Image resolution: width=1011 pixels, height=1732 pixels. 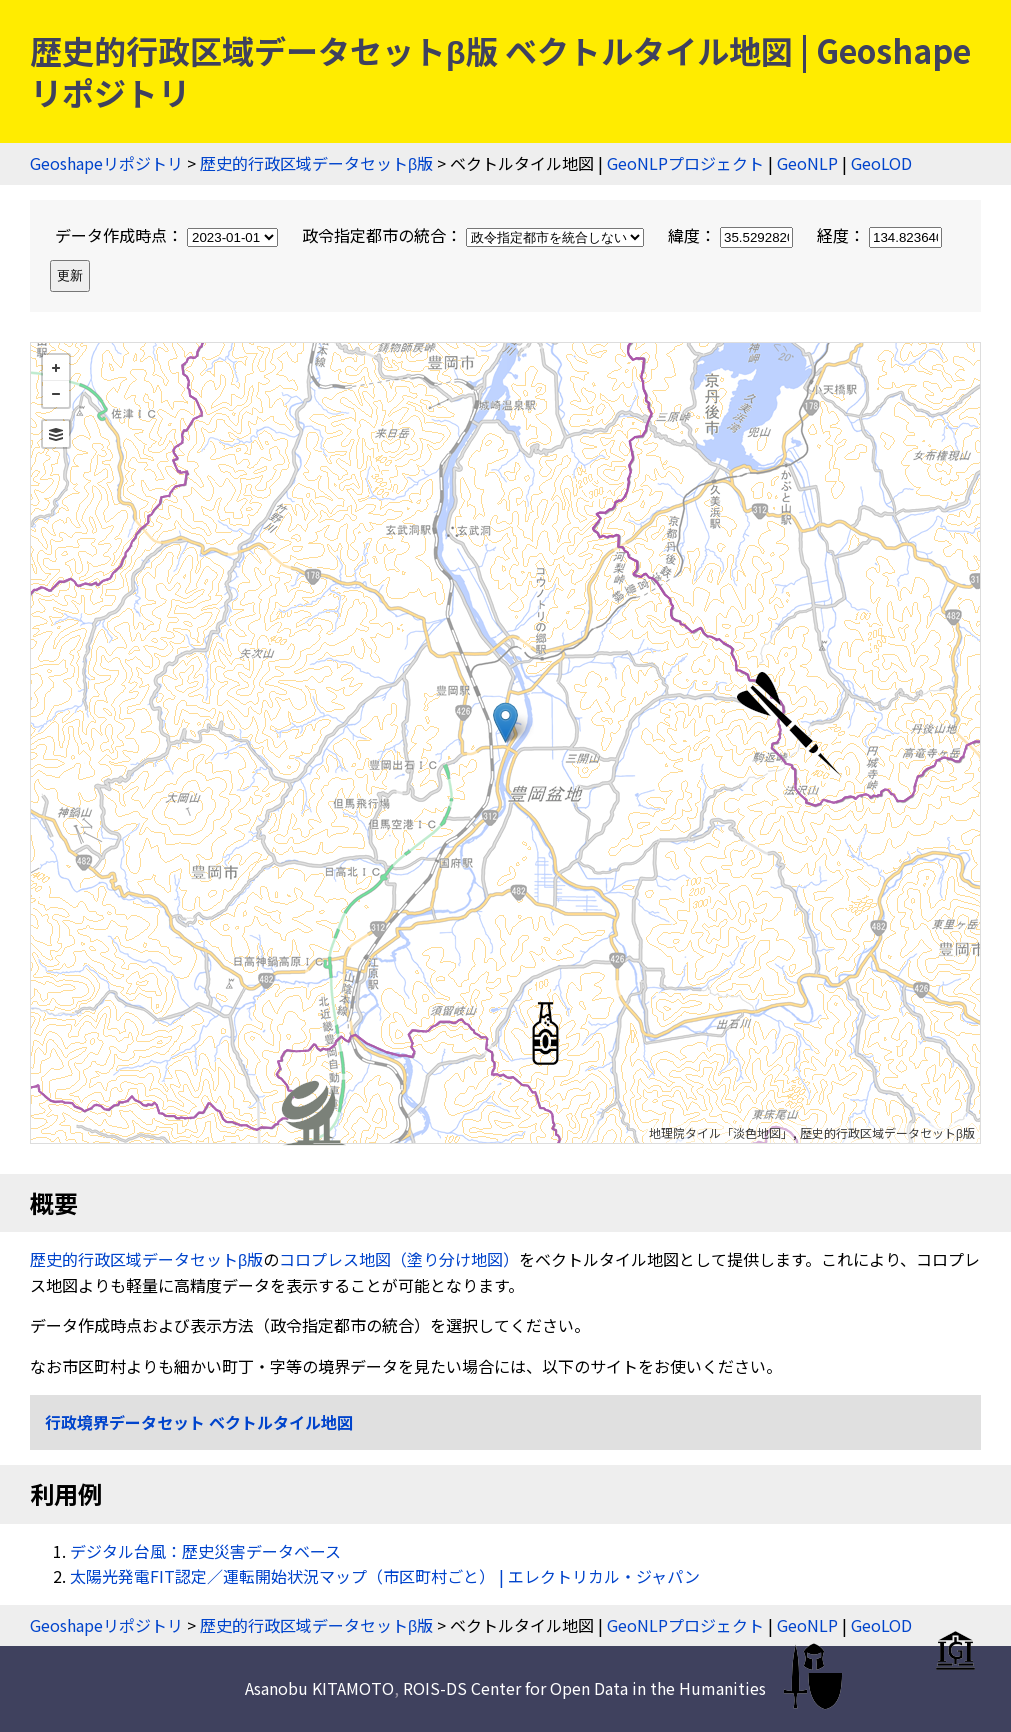 What do you see at coordinates (789, 724) in the screenshot?
I see `play darts or dart-themed game` at bounding box center [789, 724].